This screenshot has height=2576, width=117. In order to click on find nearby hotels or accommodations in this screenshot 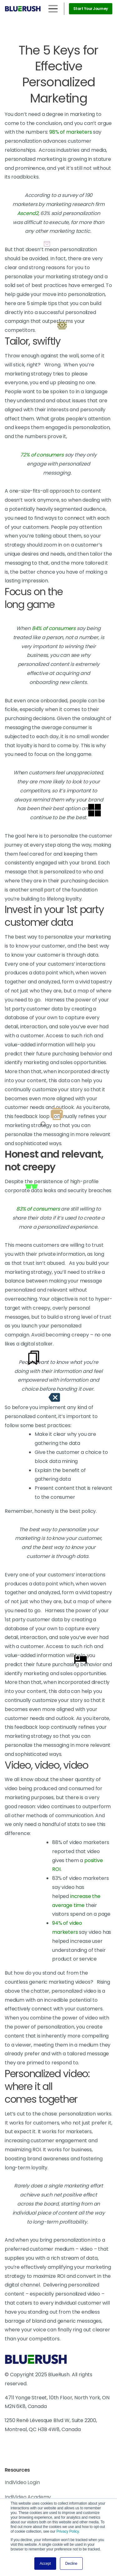, I will do `click(80, 1659)`.